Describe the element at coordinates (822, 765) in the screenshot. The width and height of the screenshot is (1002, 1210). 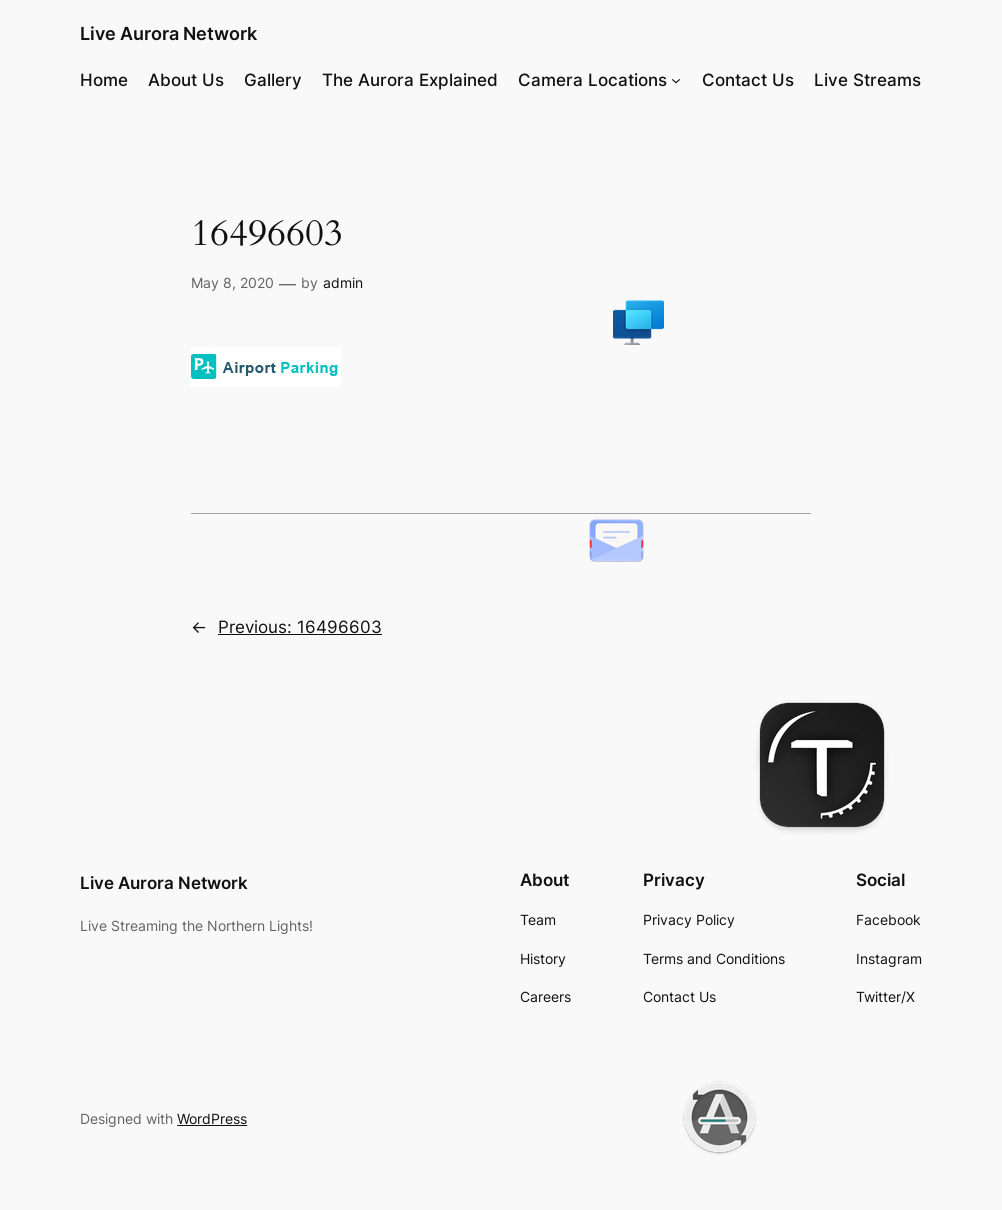
I see `launch the Thrive game launcher` at that location.